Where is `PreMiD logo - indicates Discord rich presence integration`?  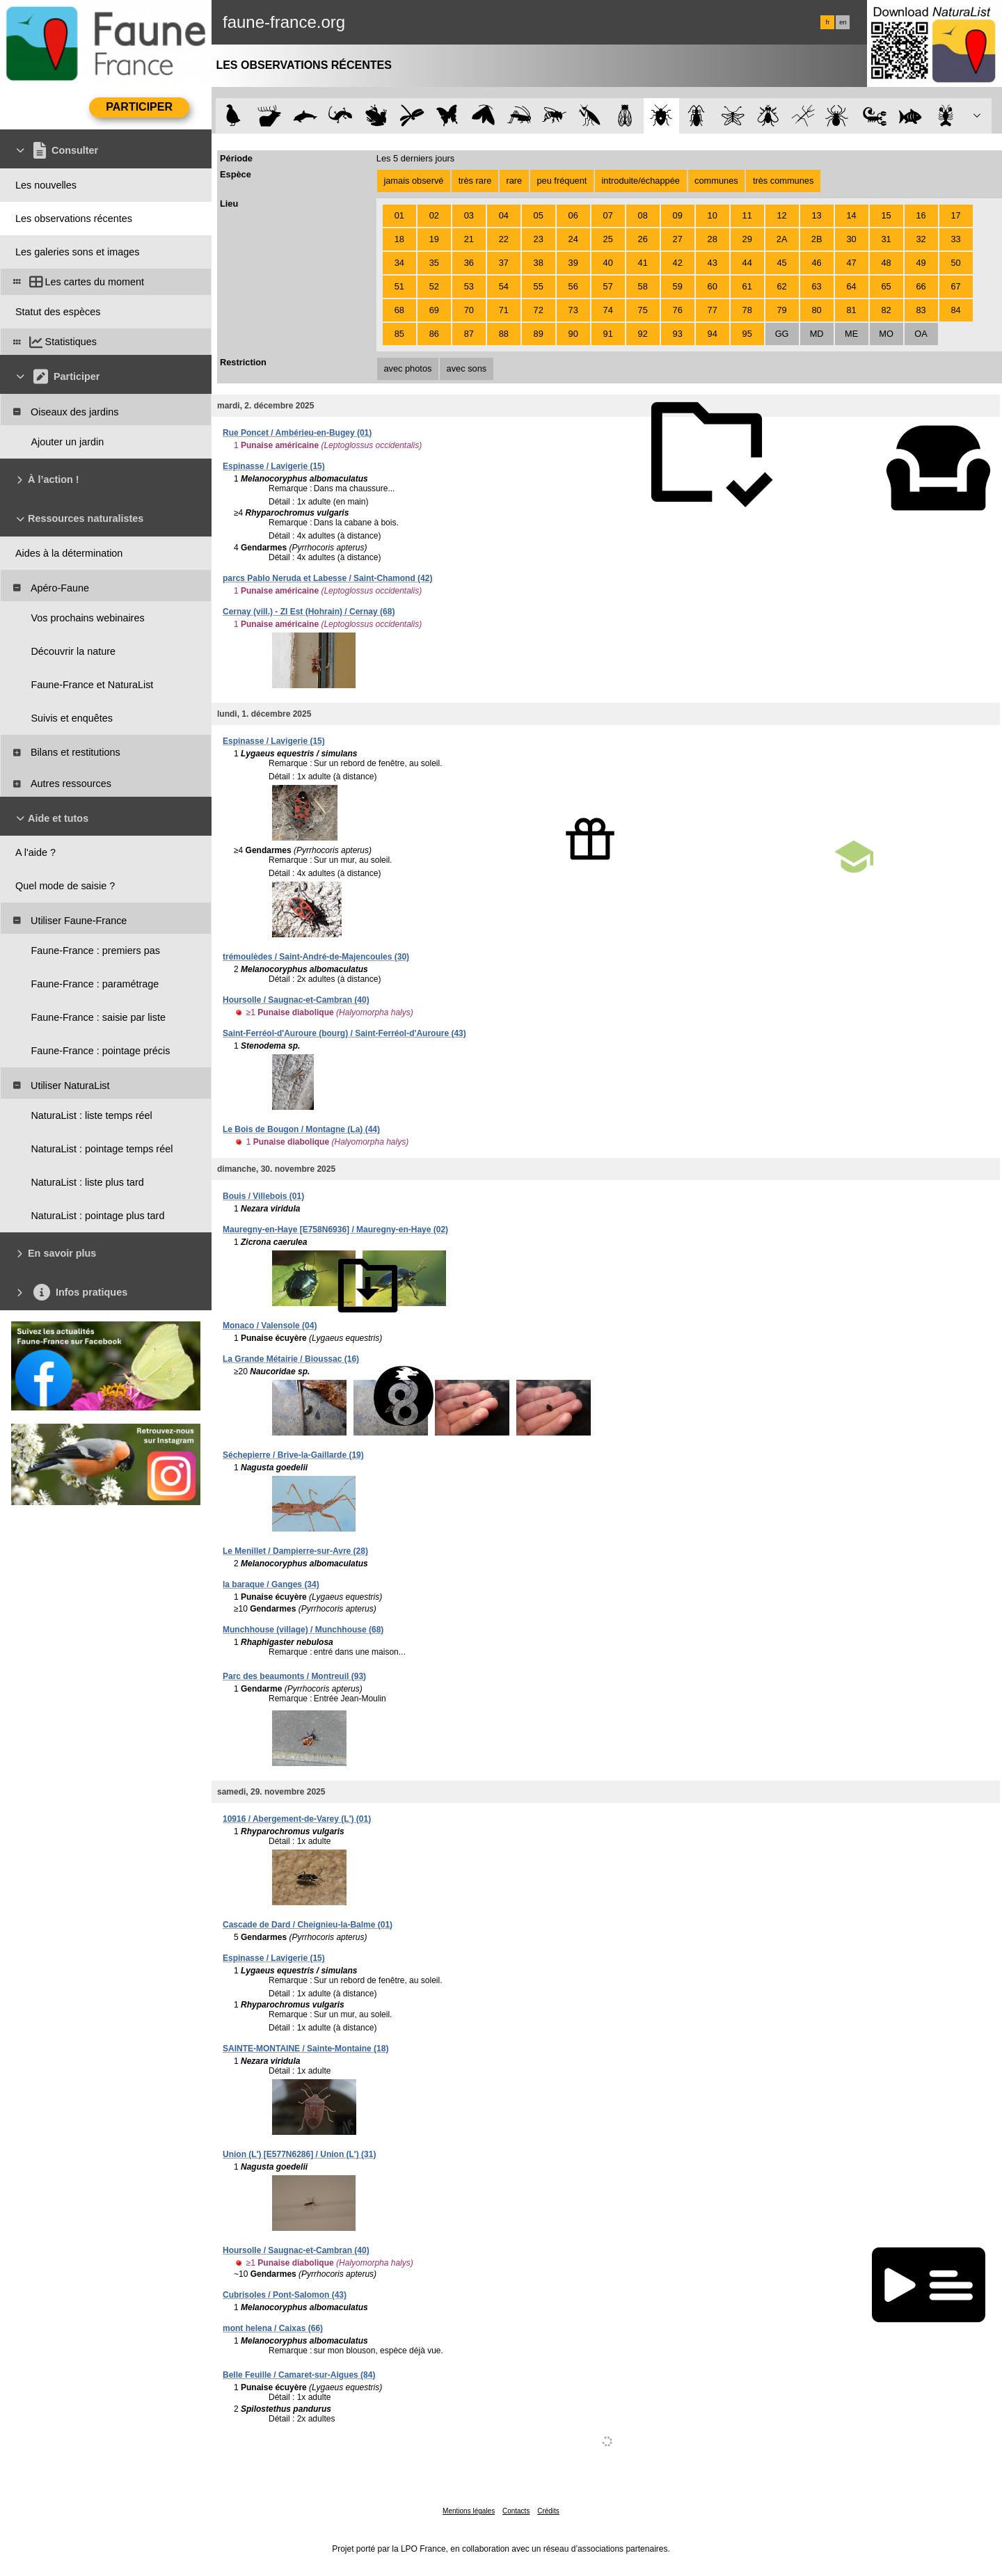 PreMiD logo - indicates Discord rich presence integration is located at coordinates (928, 2284).